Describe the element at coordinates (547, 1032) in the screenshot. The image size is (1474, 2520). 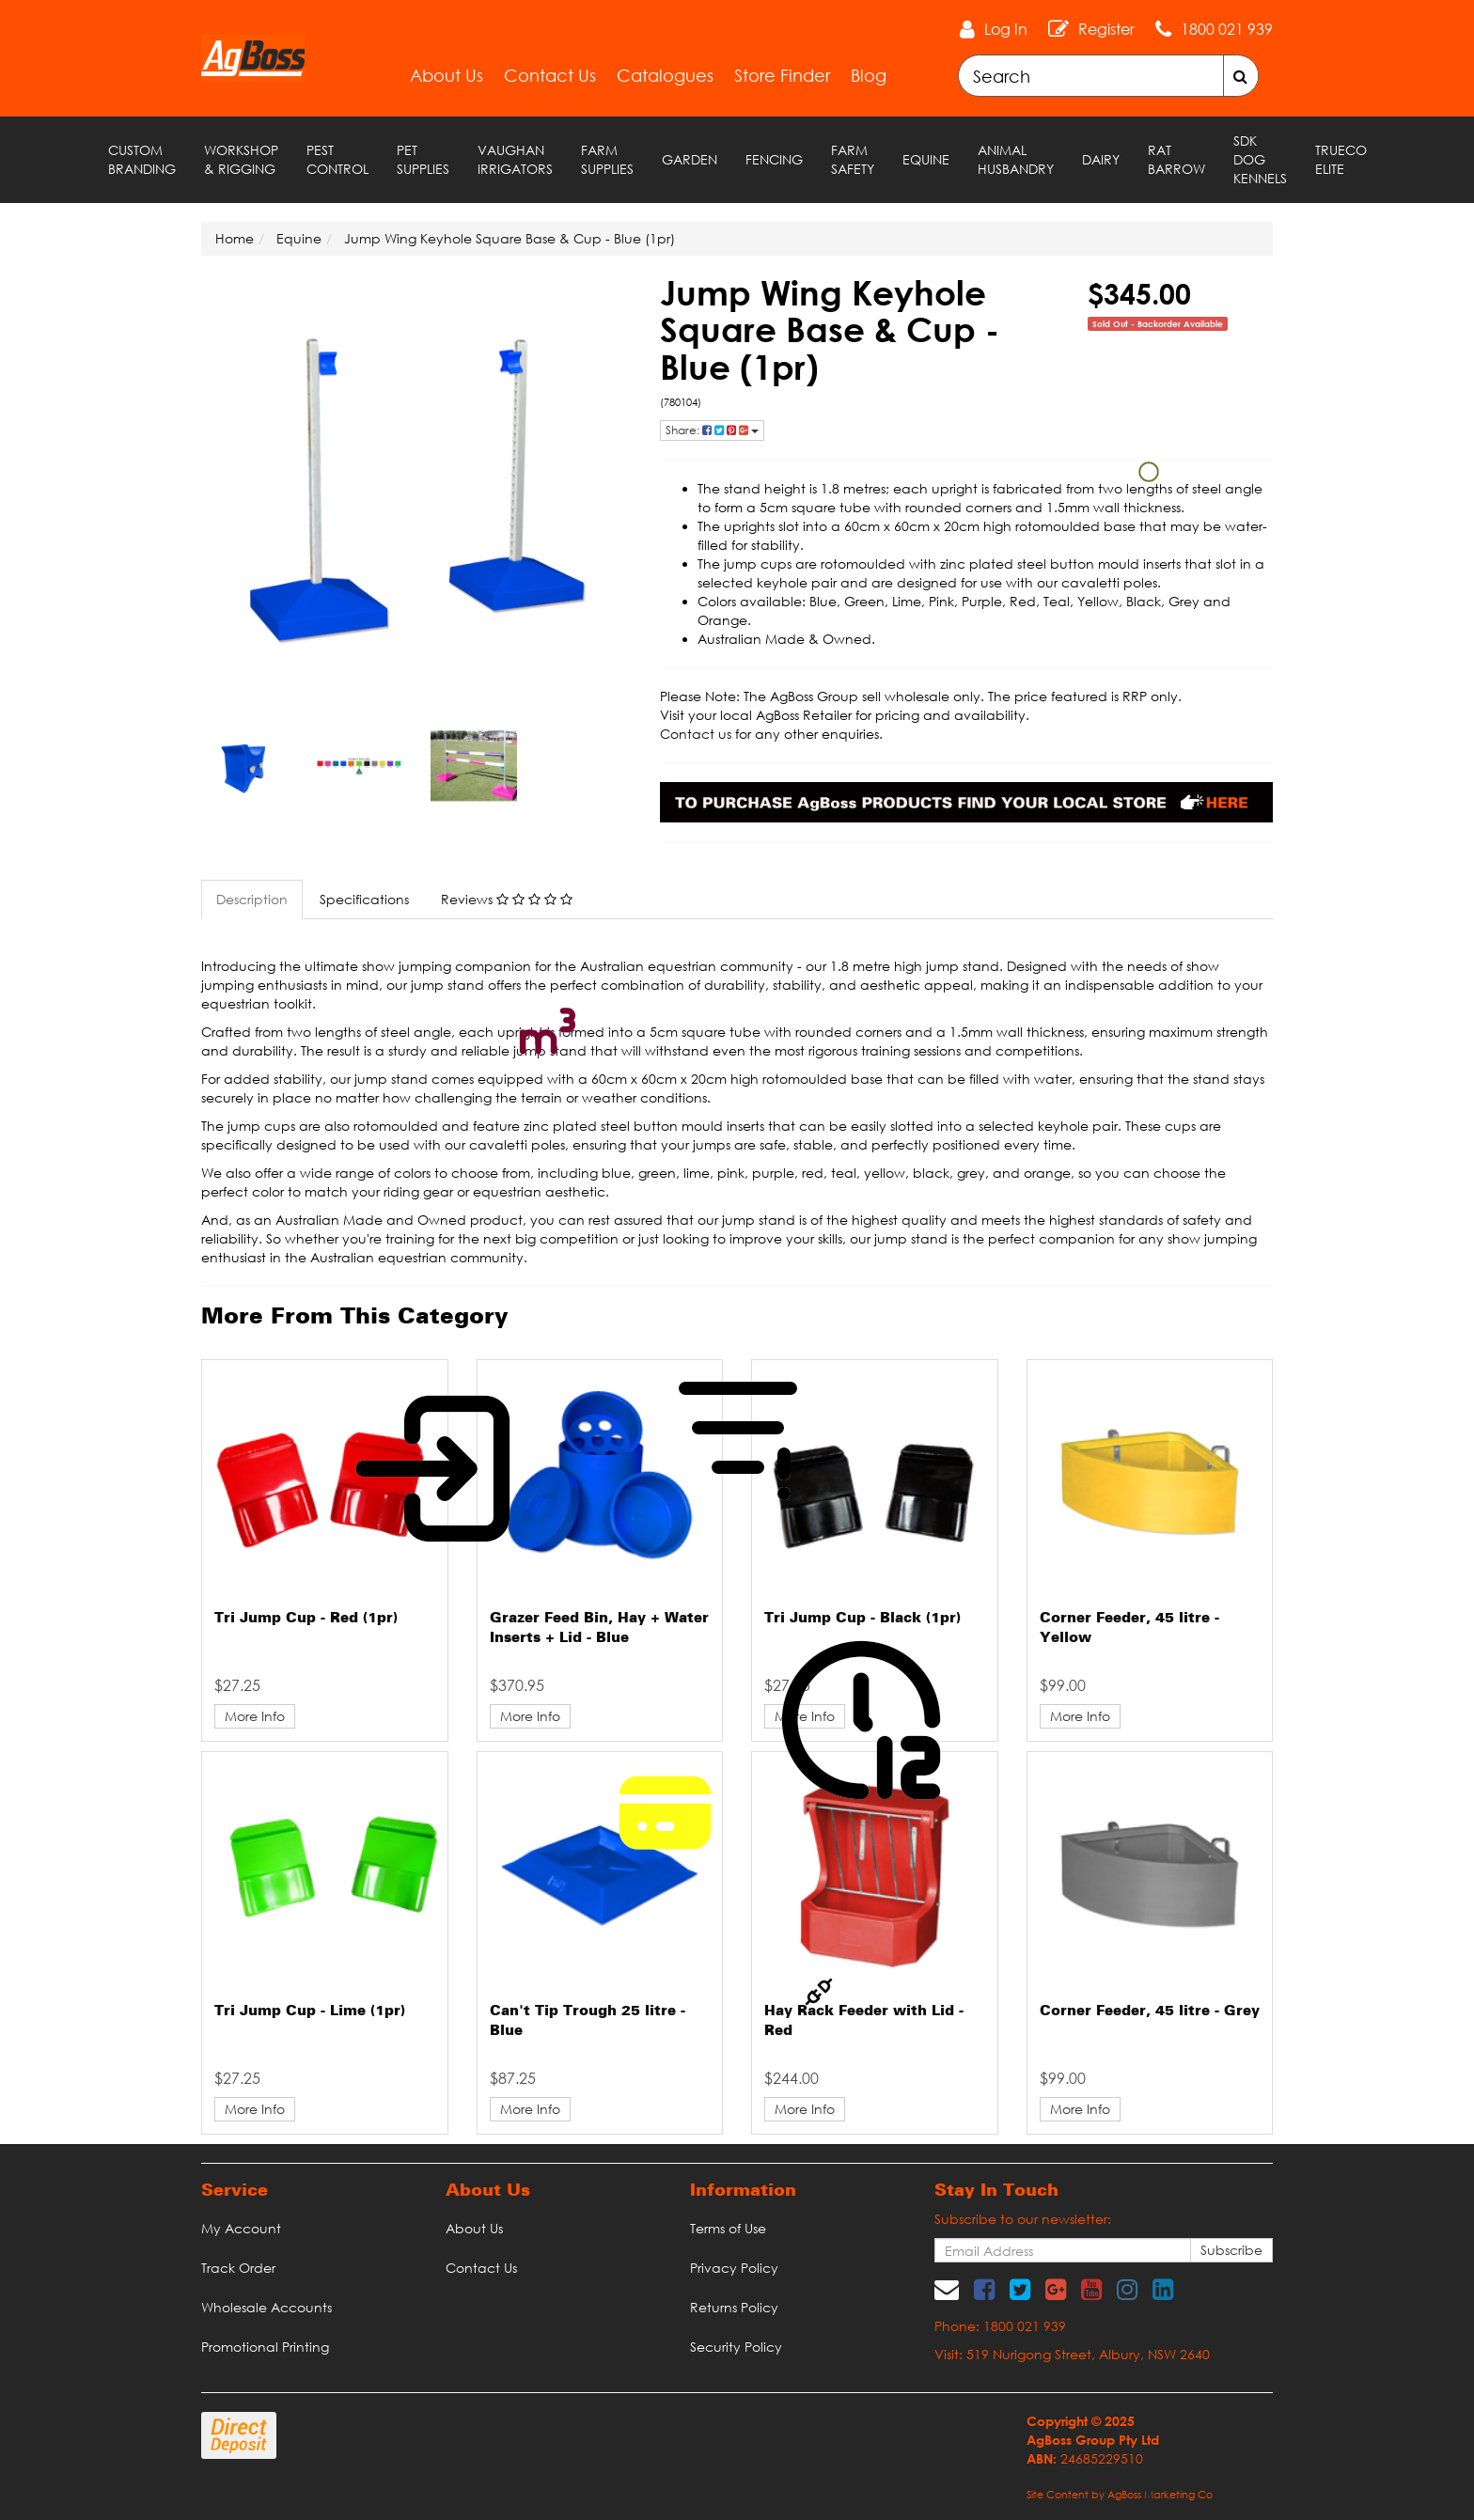
I see `indicates volume measurement in cubic meters` at that location.